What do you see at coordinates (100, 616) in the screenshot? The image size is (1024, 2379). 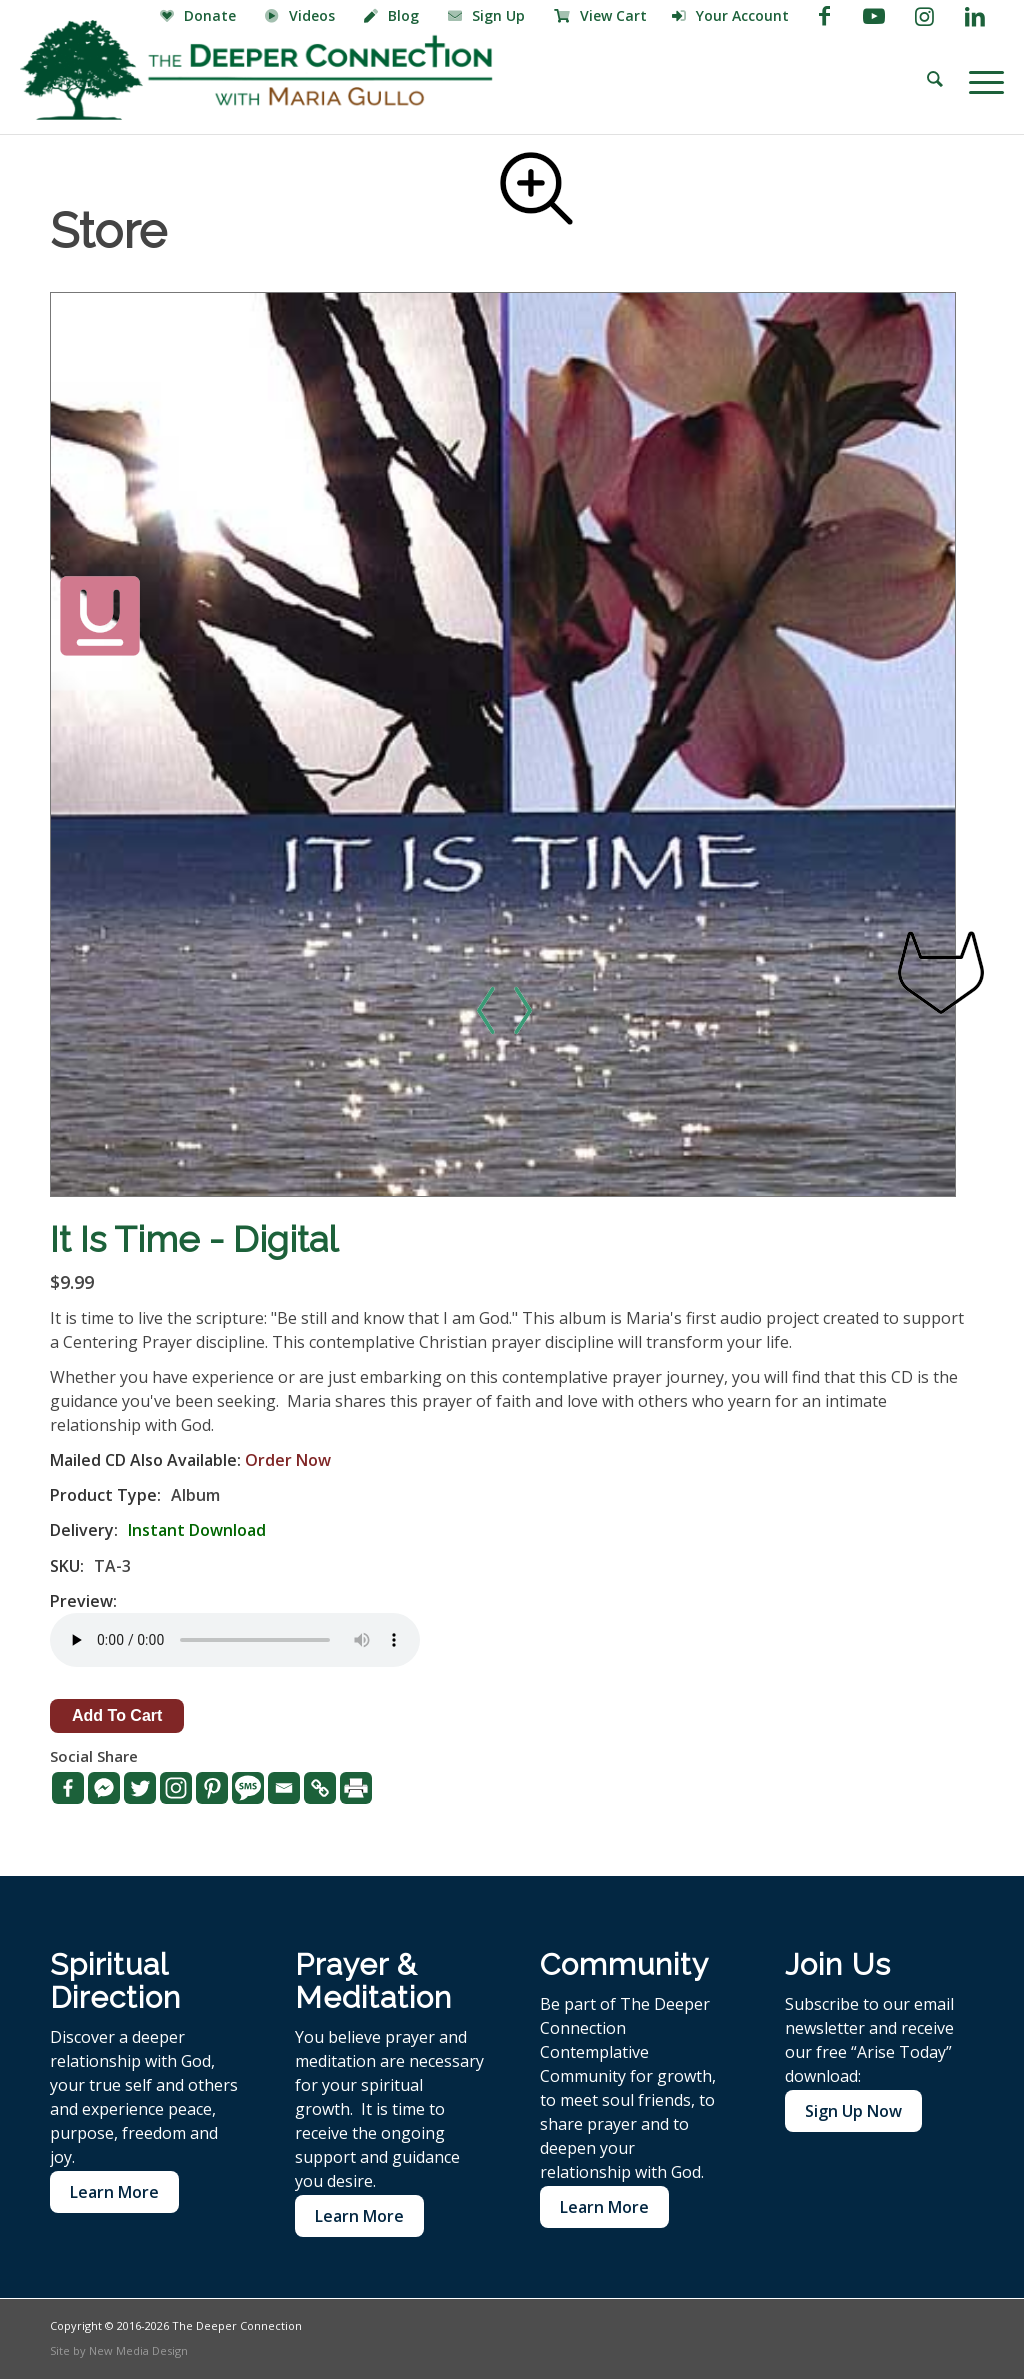 I see `apply underline formatting to selected text` at bounding box center [100, 616].